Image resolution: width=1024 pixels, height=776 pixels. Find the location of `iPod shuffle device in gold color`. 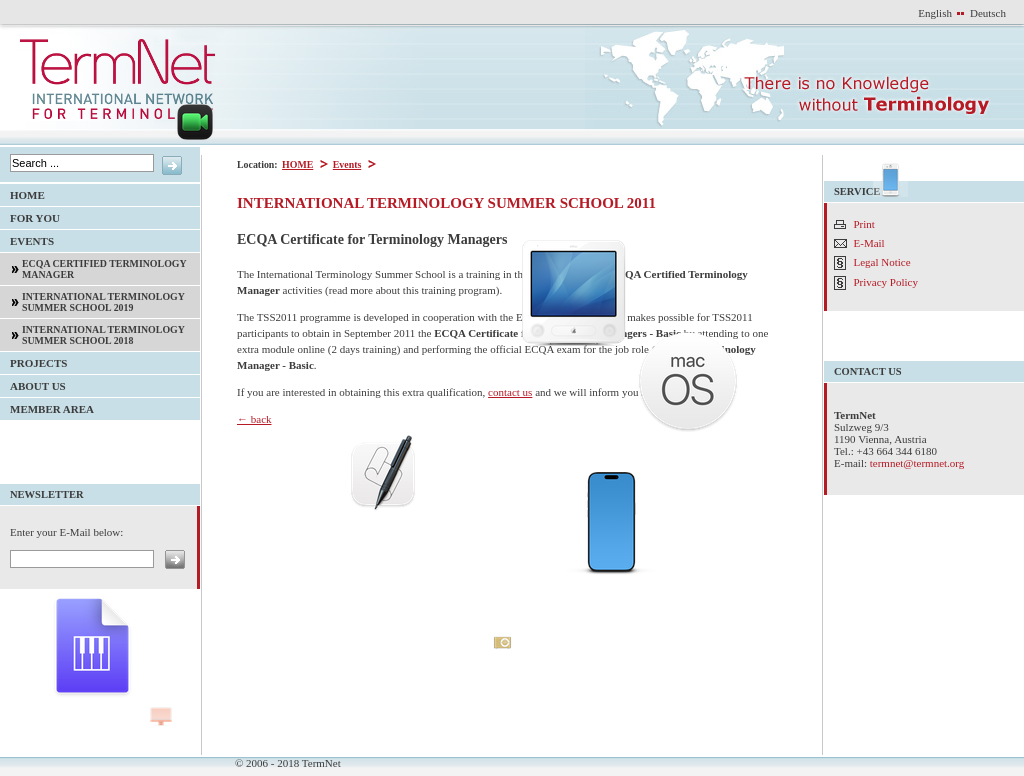

iPod shuffle device in gold color is located at coordinates (502, 639).